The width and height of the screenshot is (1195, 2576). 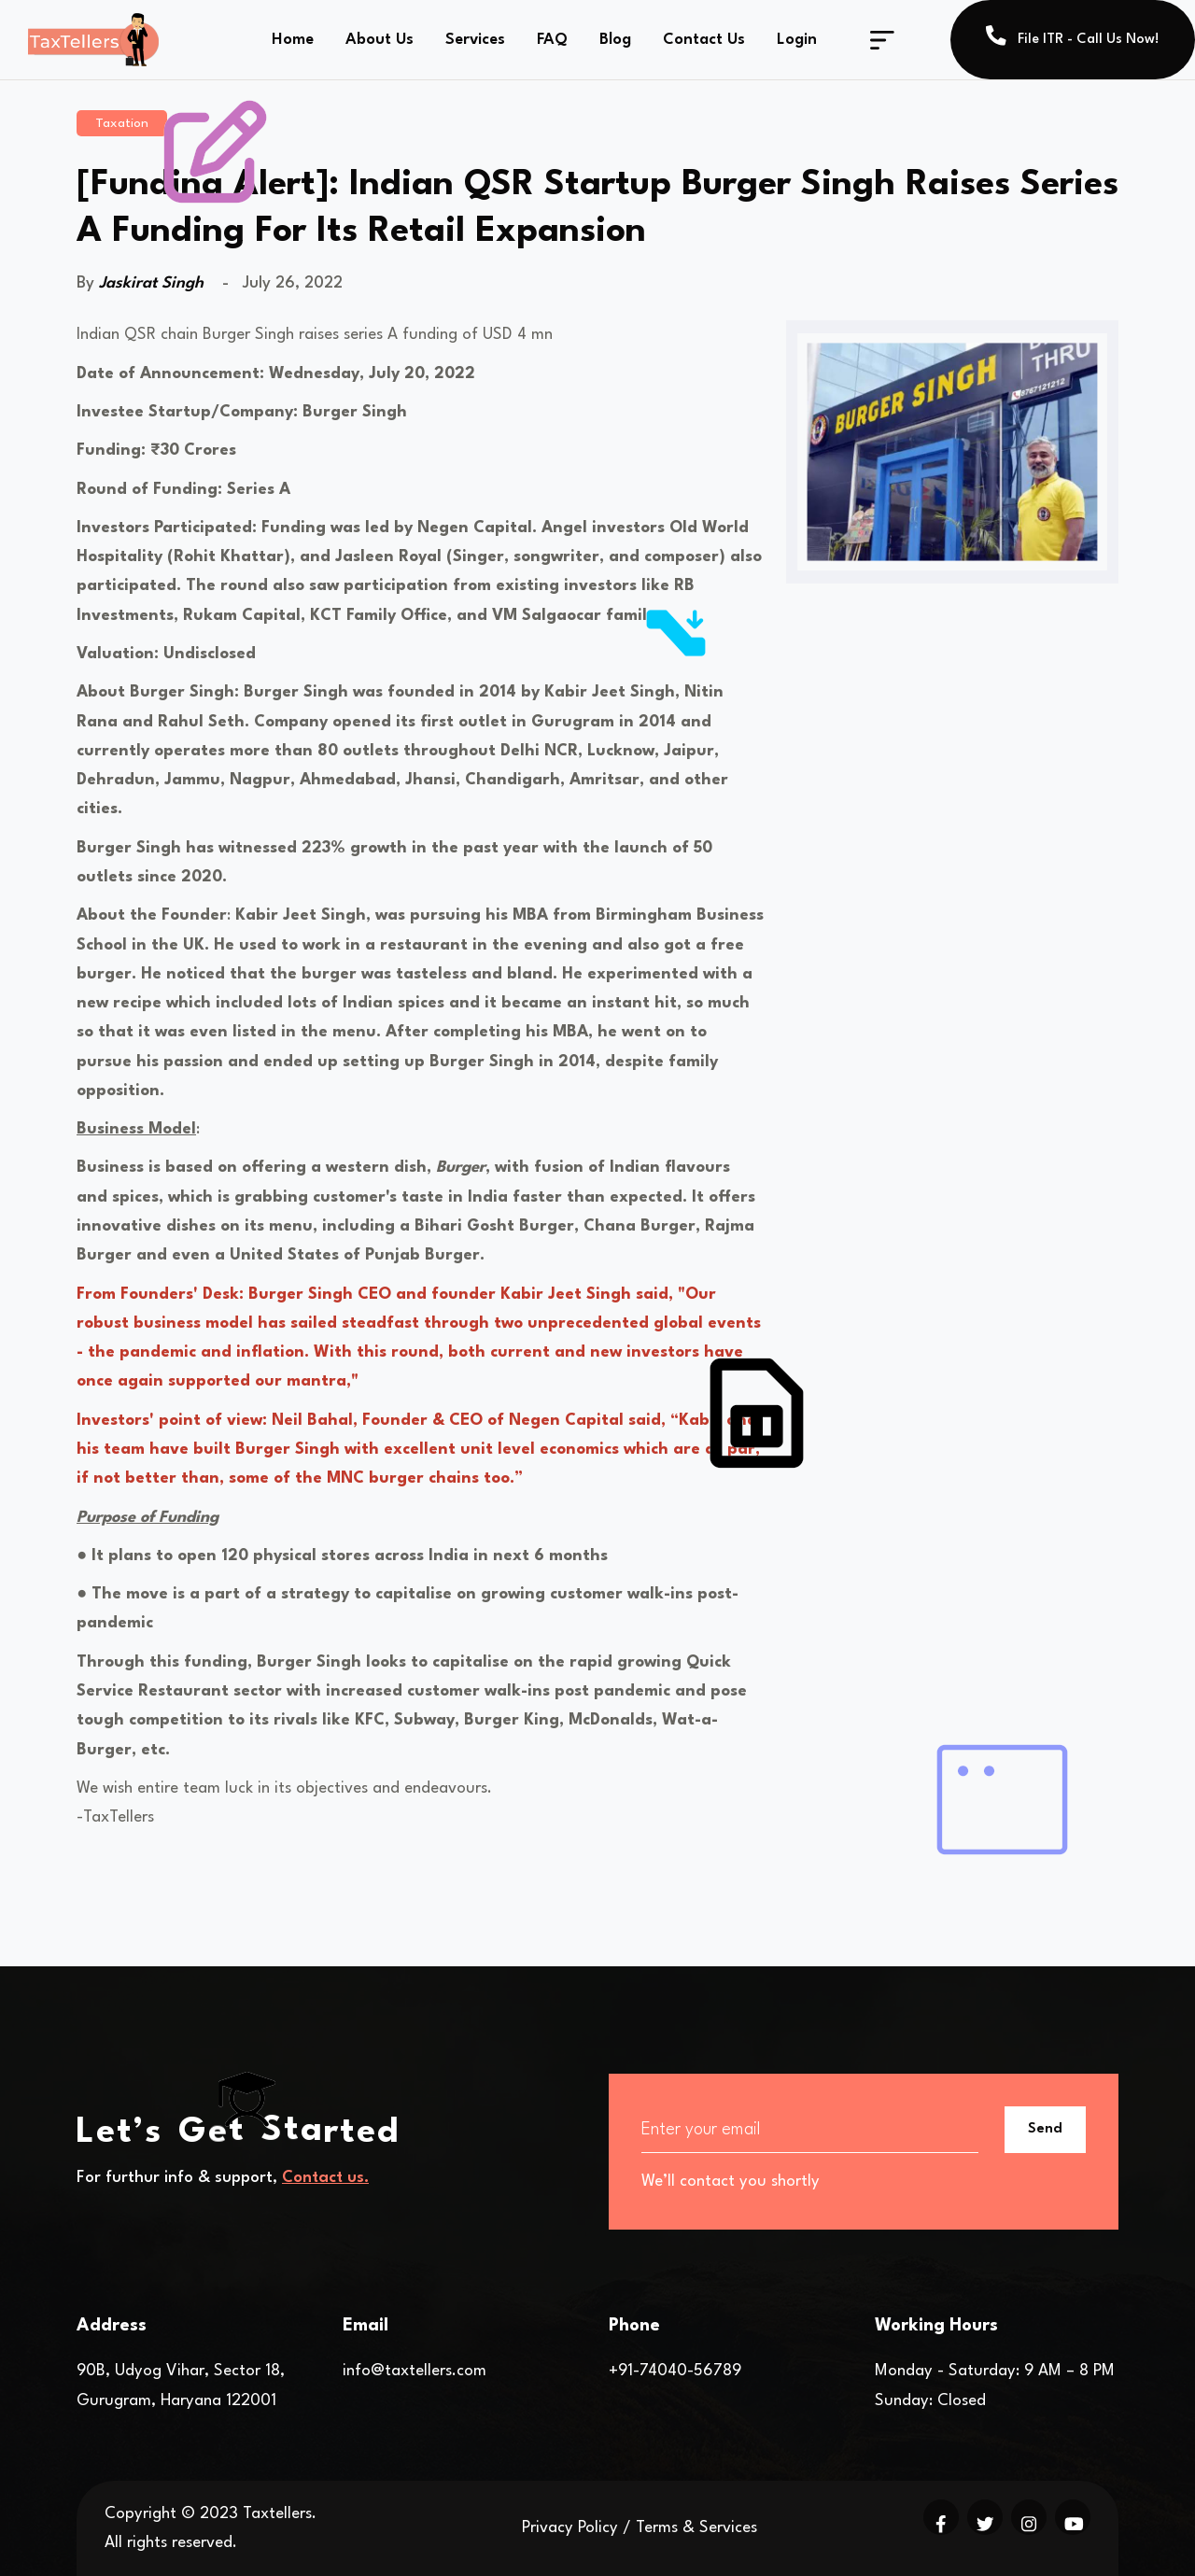 I want to click on edit or compose a new document, so click(x=216, y=151).